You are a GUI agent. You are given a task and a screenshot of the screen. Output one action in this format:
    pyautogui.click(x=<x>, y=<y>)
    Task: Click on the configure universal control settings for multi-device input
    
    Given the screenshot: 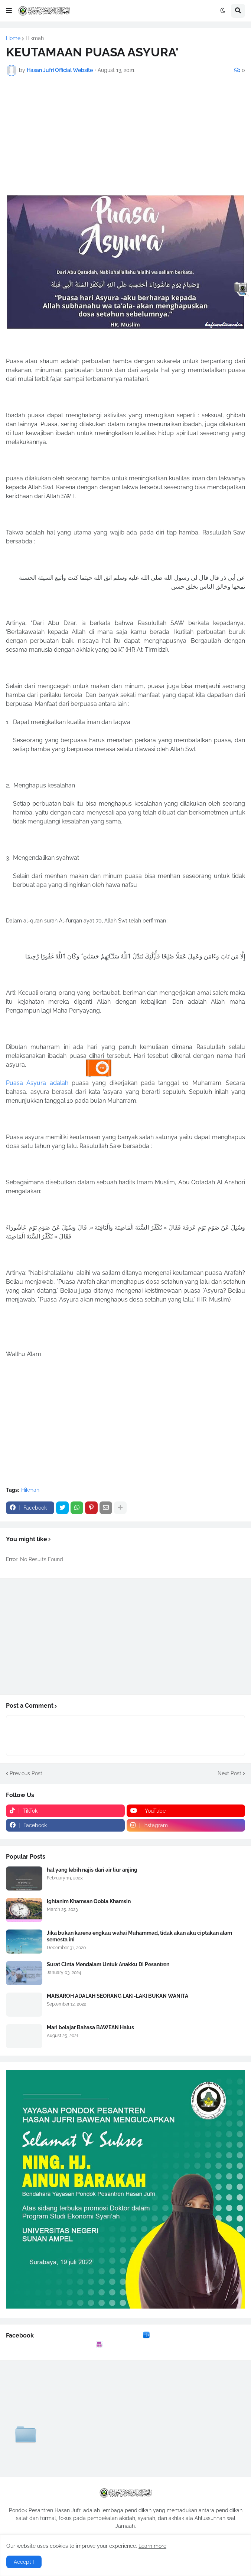 What is the action you would take?
    pyautogui.click(x=146, y=2335)
    